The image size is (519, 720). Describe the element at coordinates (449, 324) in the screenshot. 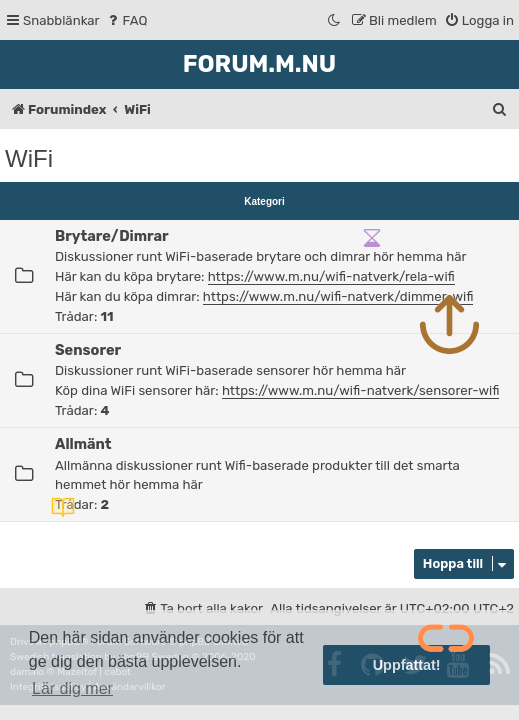

I see `upload file or content` at that location.